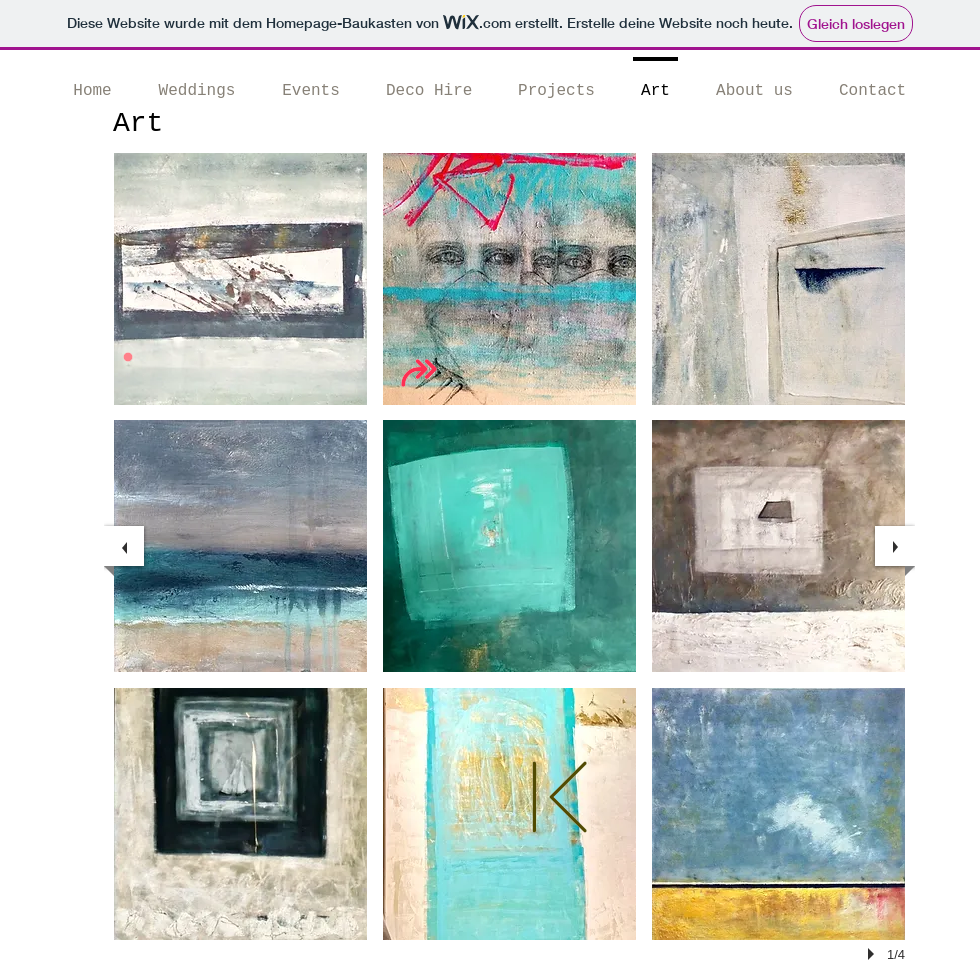 The image size is (980, 960). I want to click on navigate to the beginning or first item, so click(558, 797).